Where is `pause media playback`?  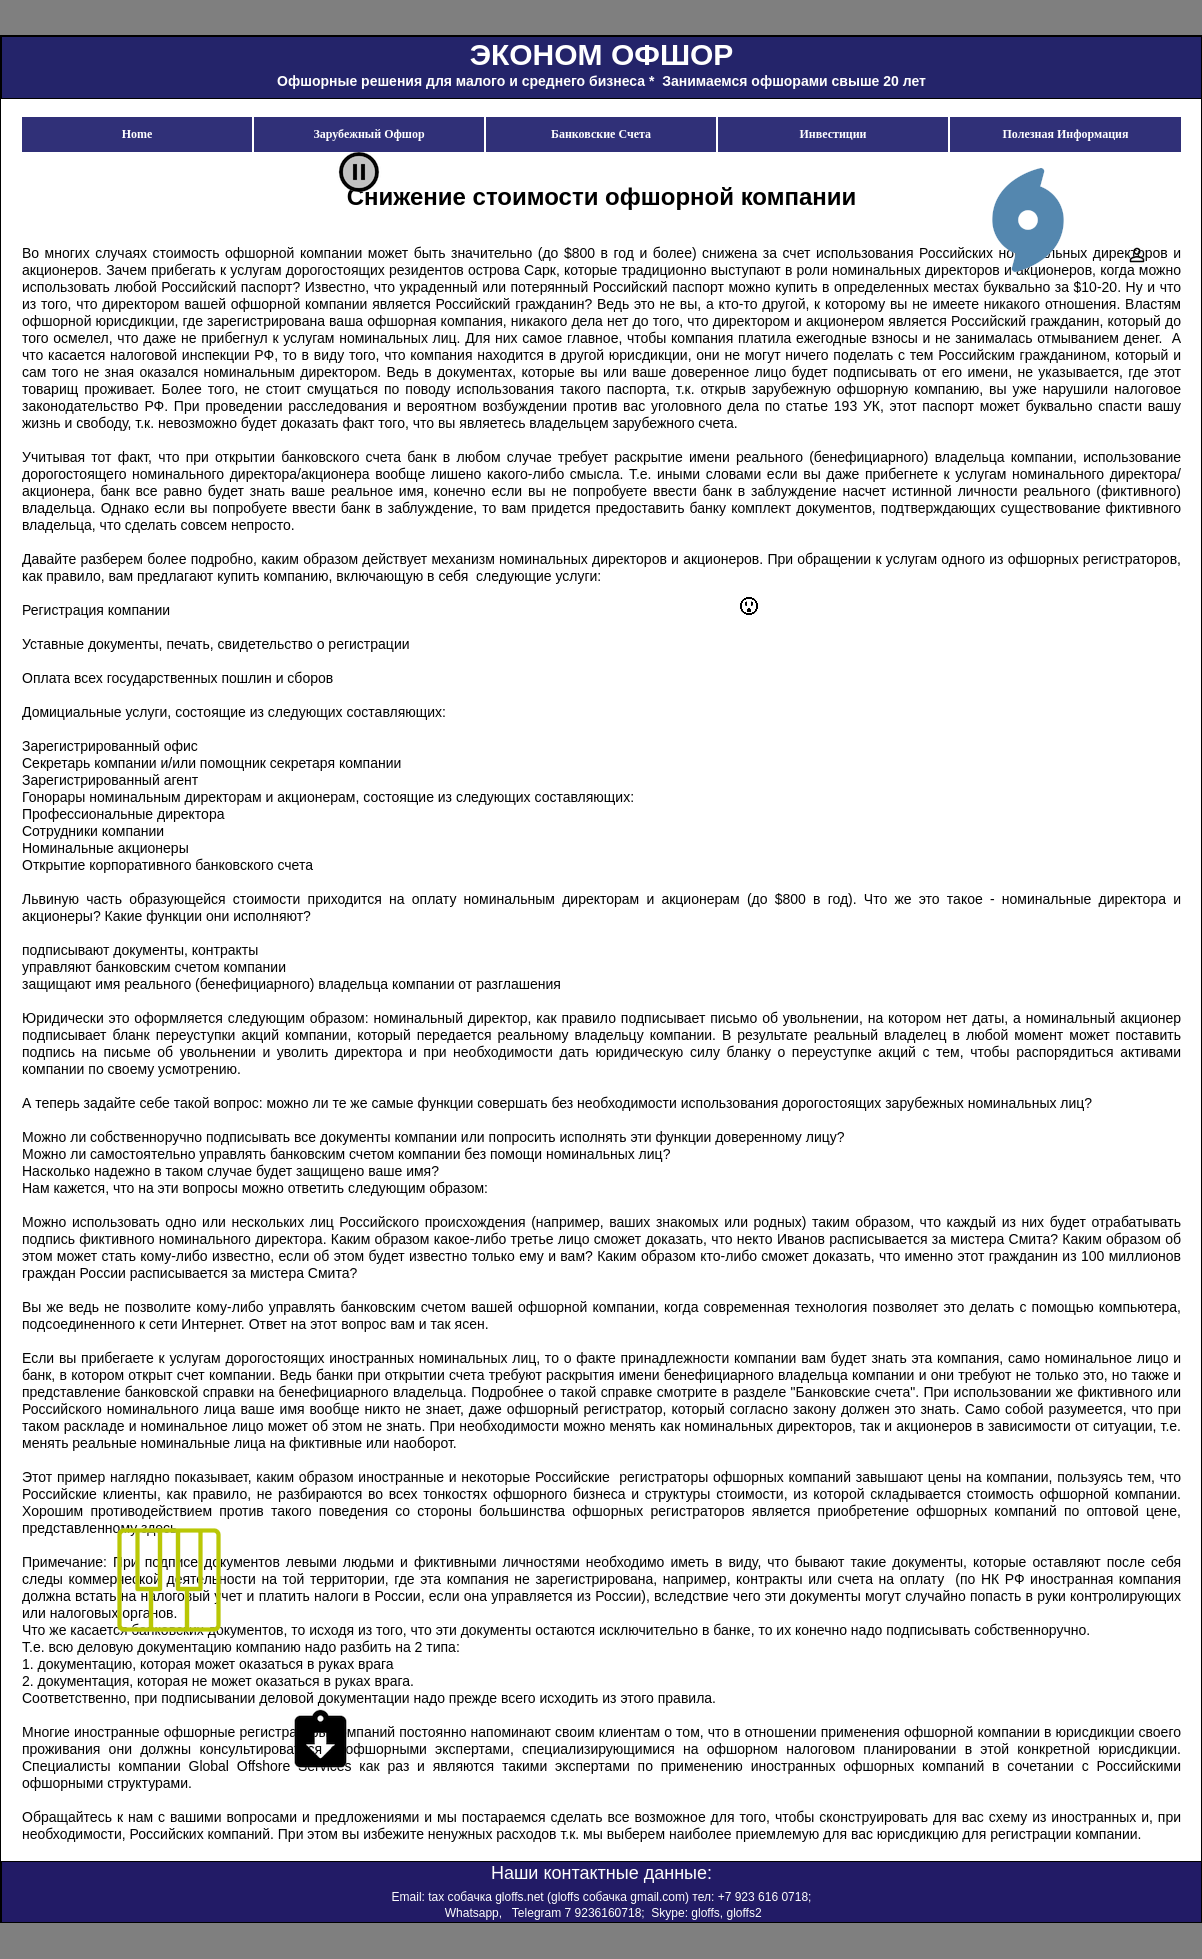 pause media playback is located at coordinates (359, 172).